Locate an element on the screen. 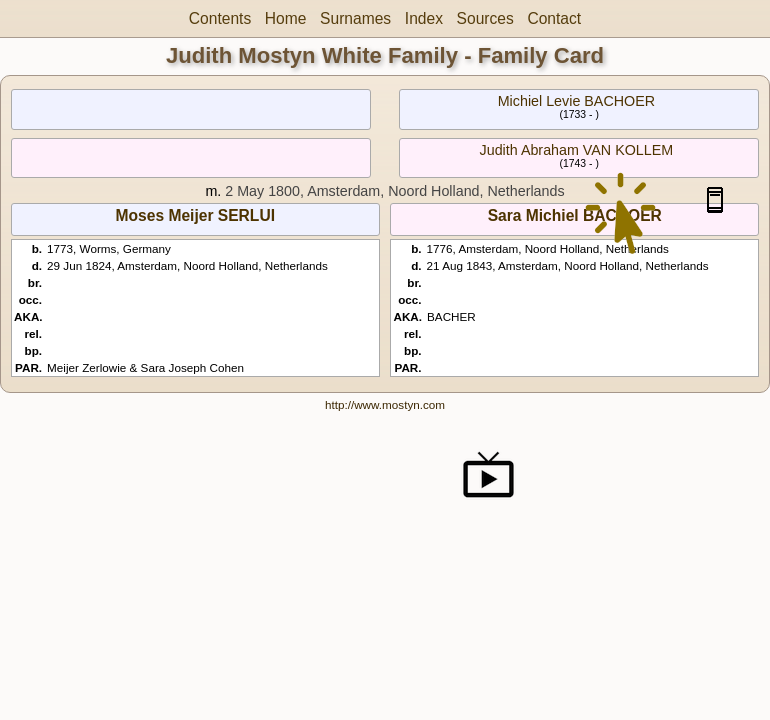  view mobile ad placements is located at coordinates (715, 200).